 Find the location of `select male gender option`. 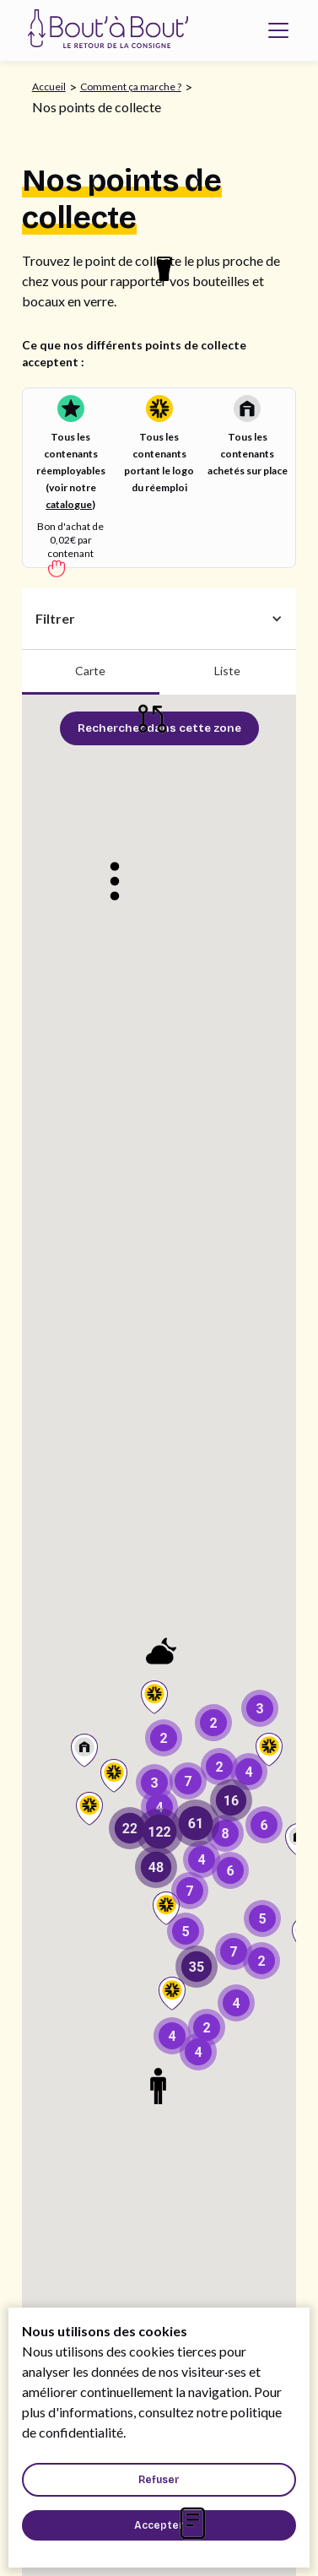

select male gender option is located at coordinates (158, 2086).